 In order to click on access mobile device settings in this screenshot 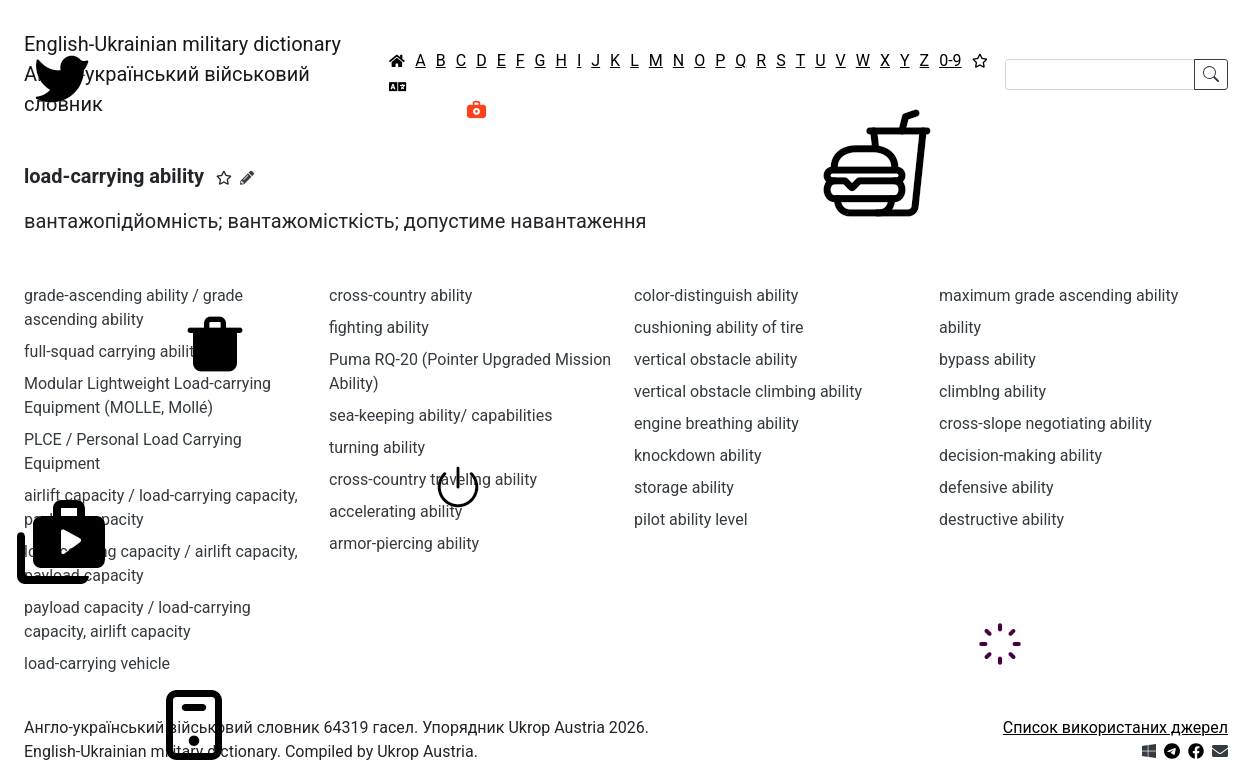, I will do `click(194, 725)`.